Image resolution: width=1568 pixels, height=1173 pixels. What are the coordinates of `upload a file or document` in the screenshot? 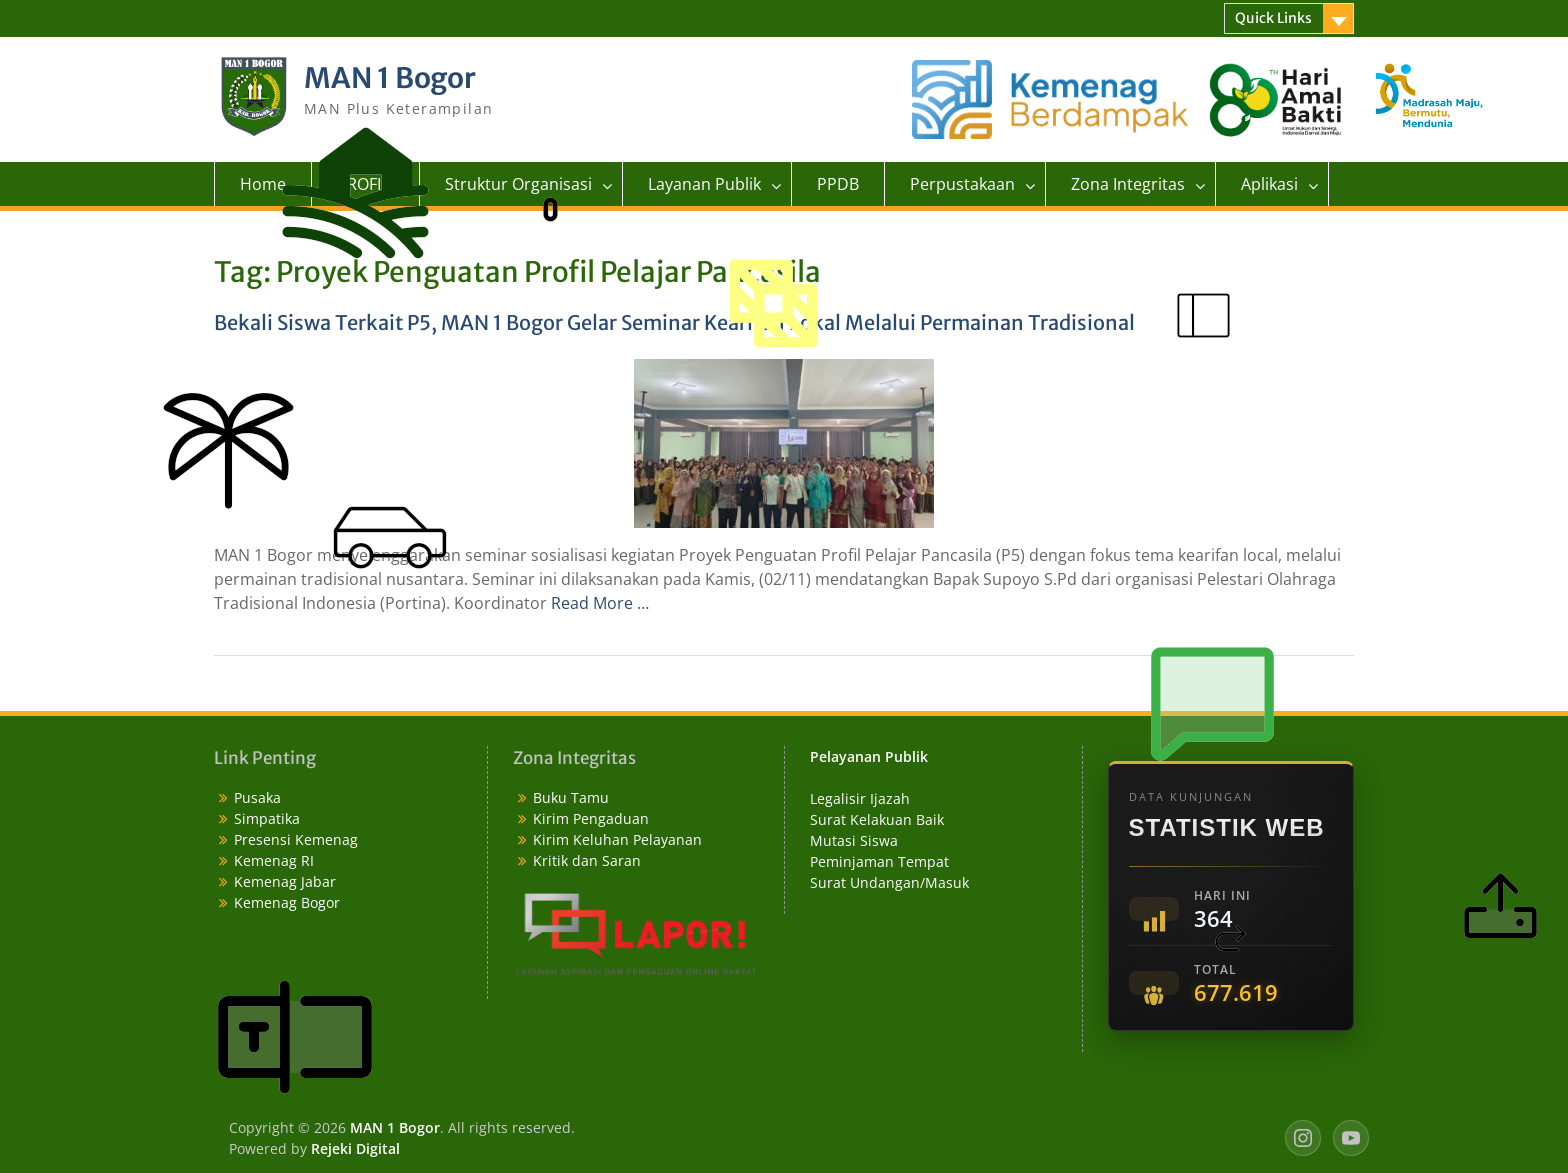 It's located at (1500, 909).